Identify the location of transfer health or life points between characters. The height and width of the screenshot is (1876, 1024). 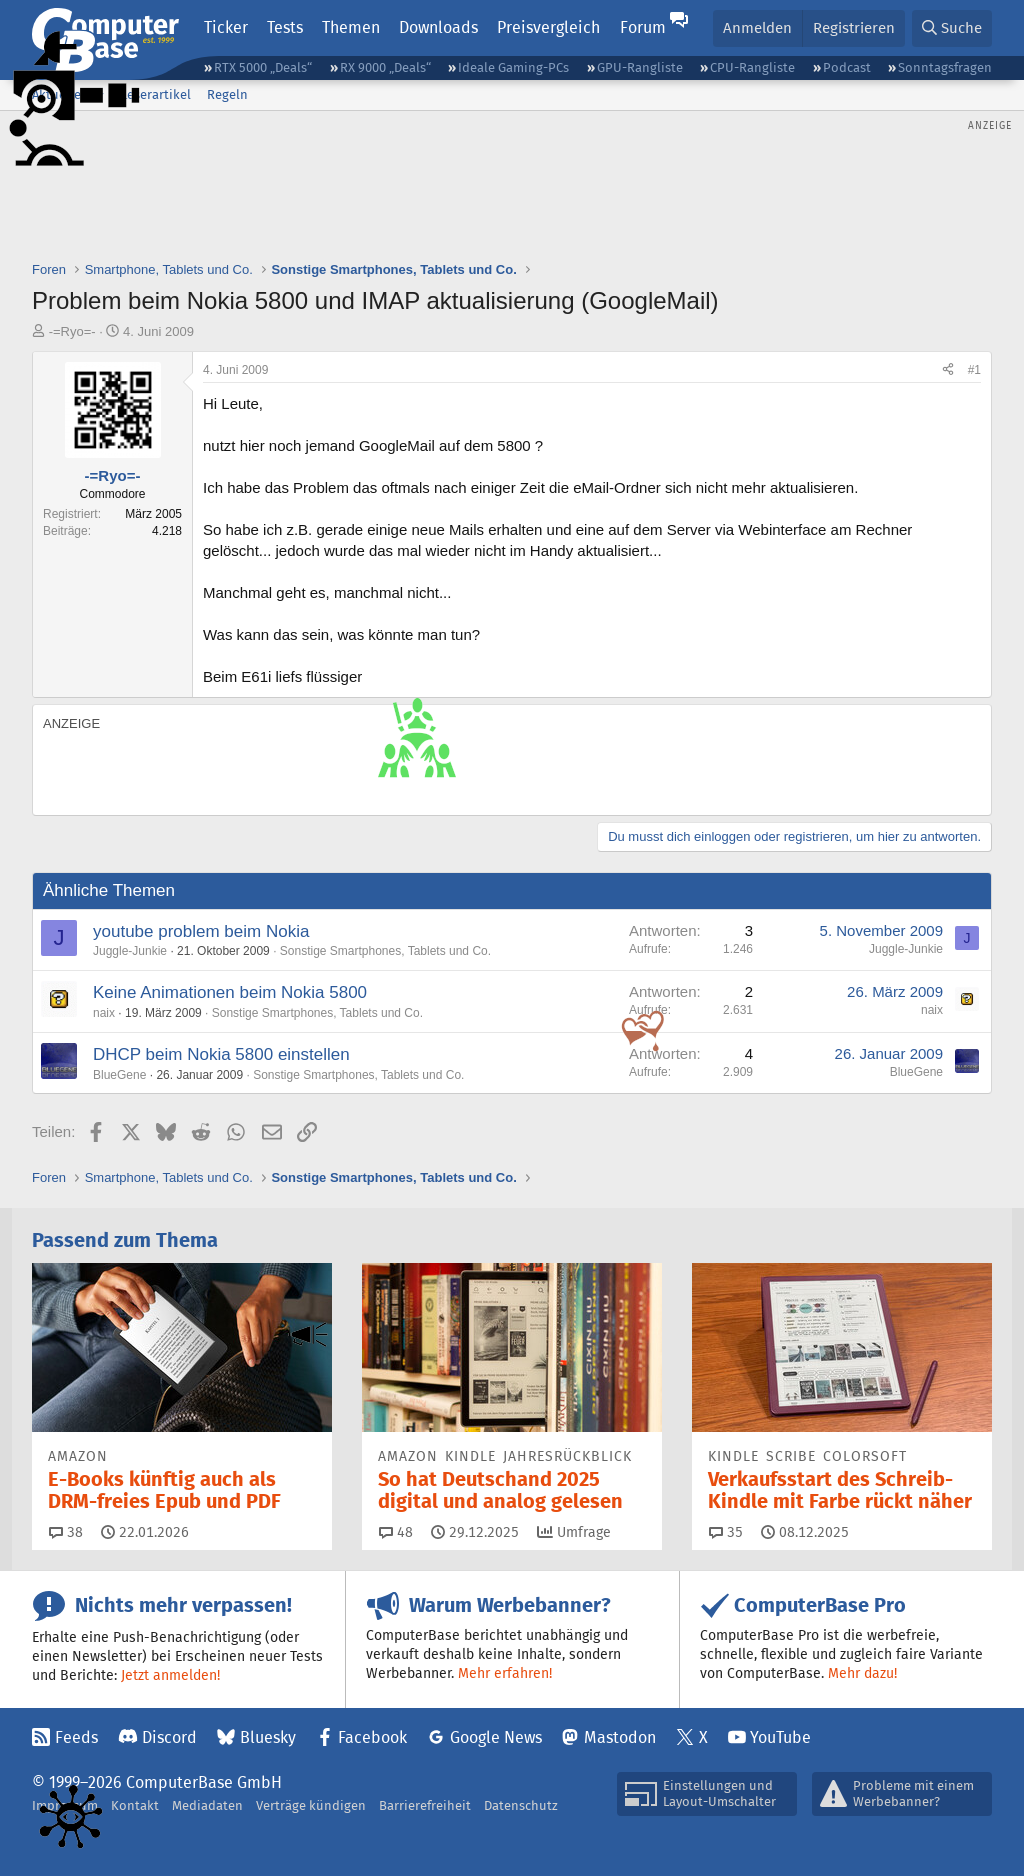
(643, 1030).